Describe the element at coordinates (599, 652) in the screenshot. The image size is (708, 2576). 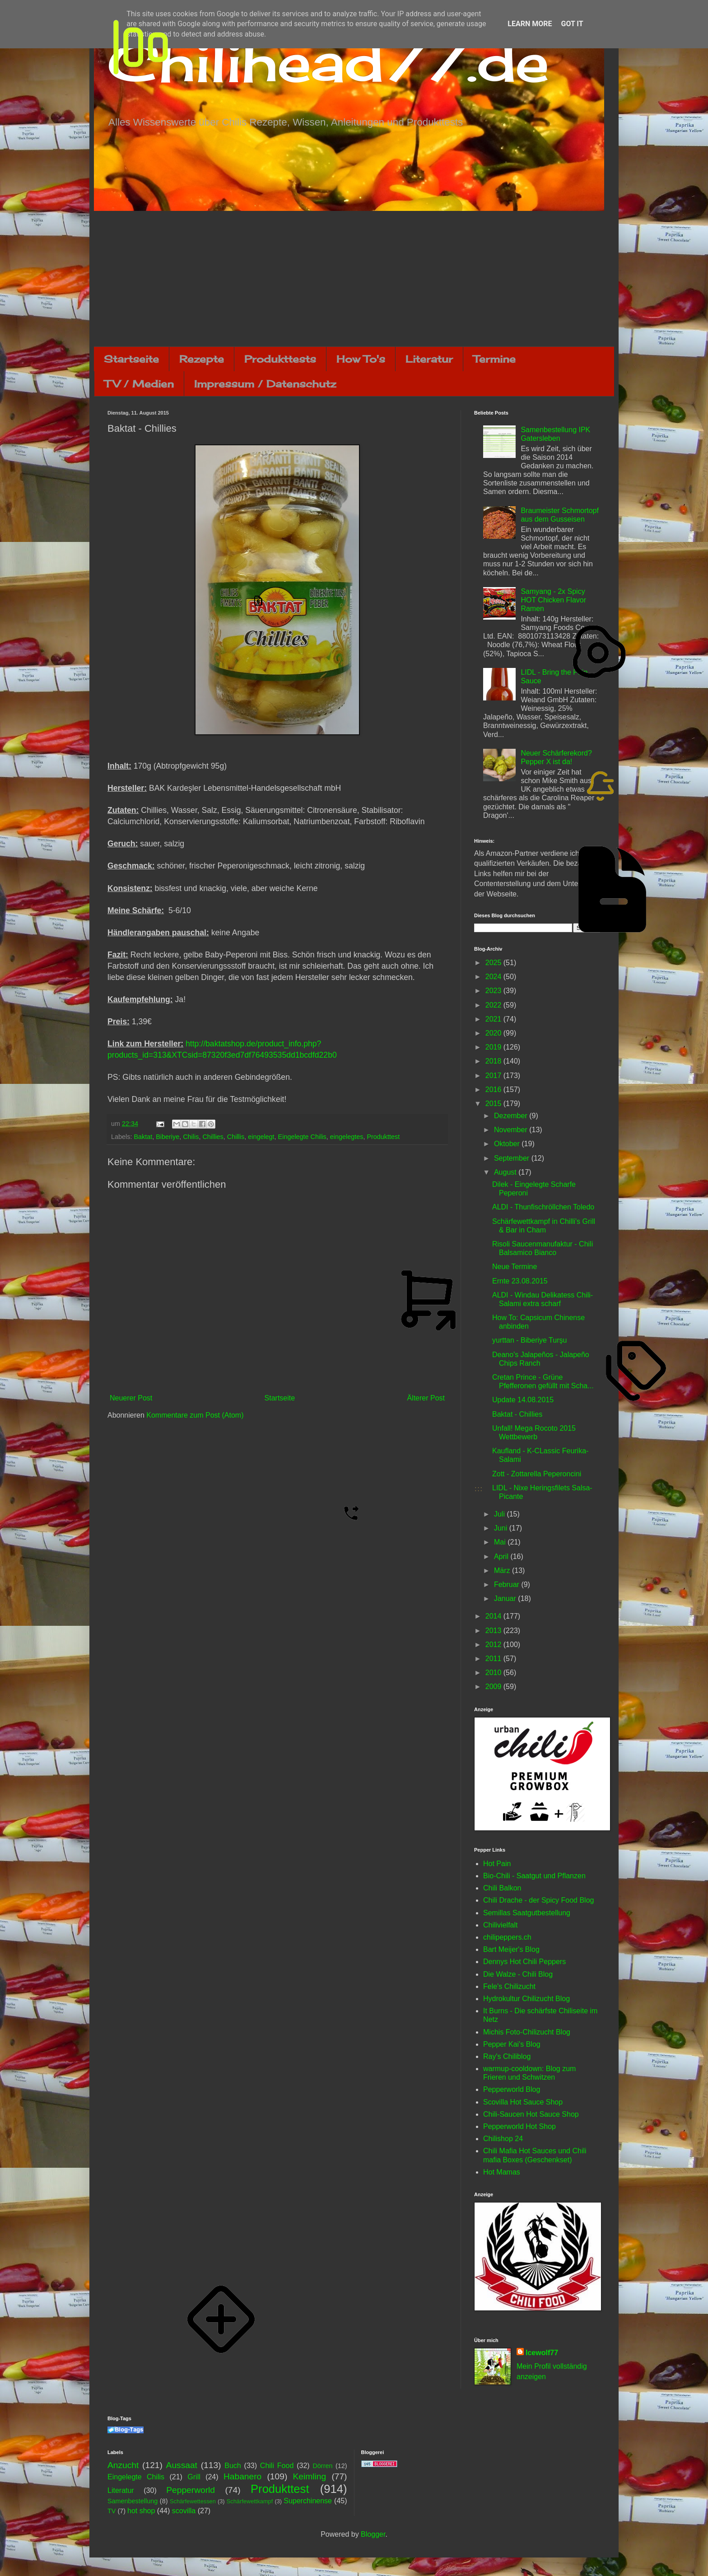
I see `access breakfast or morning meal recipes` at that location.